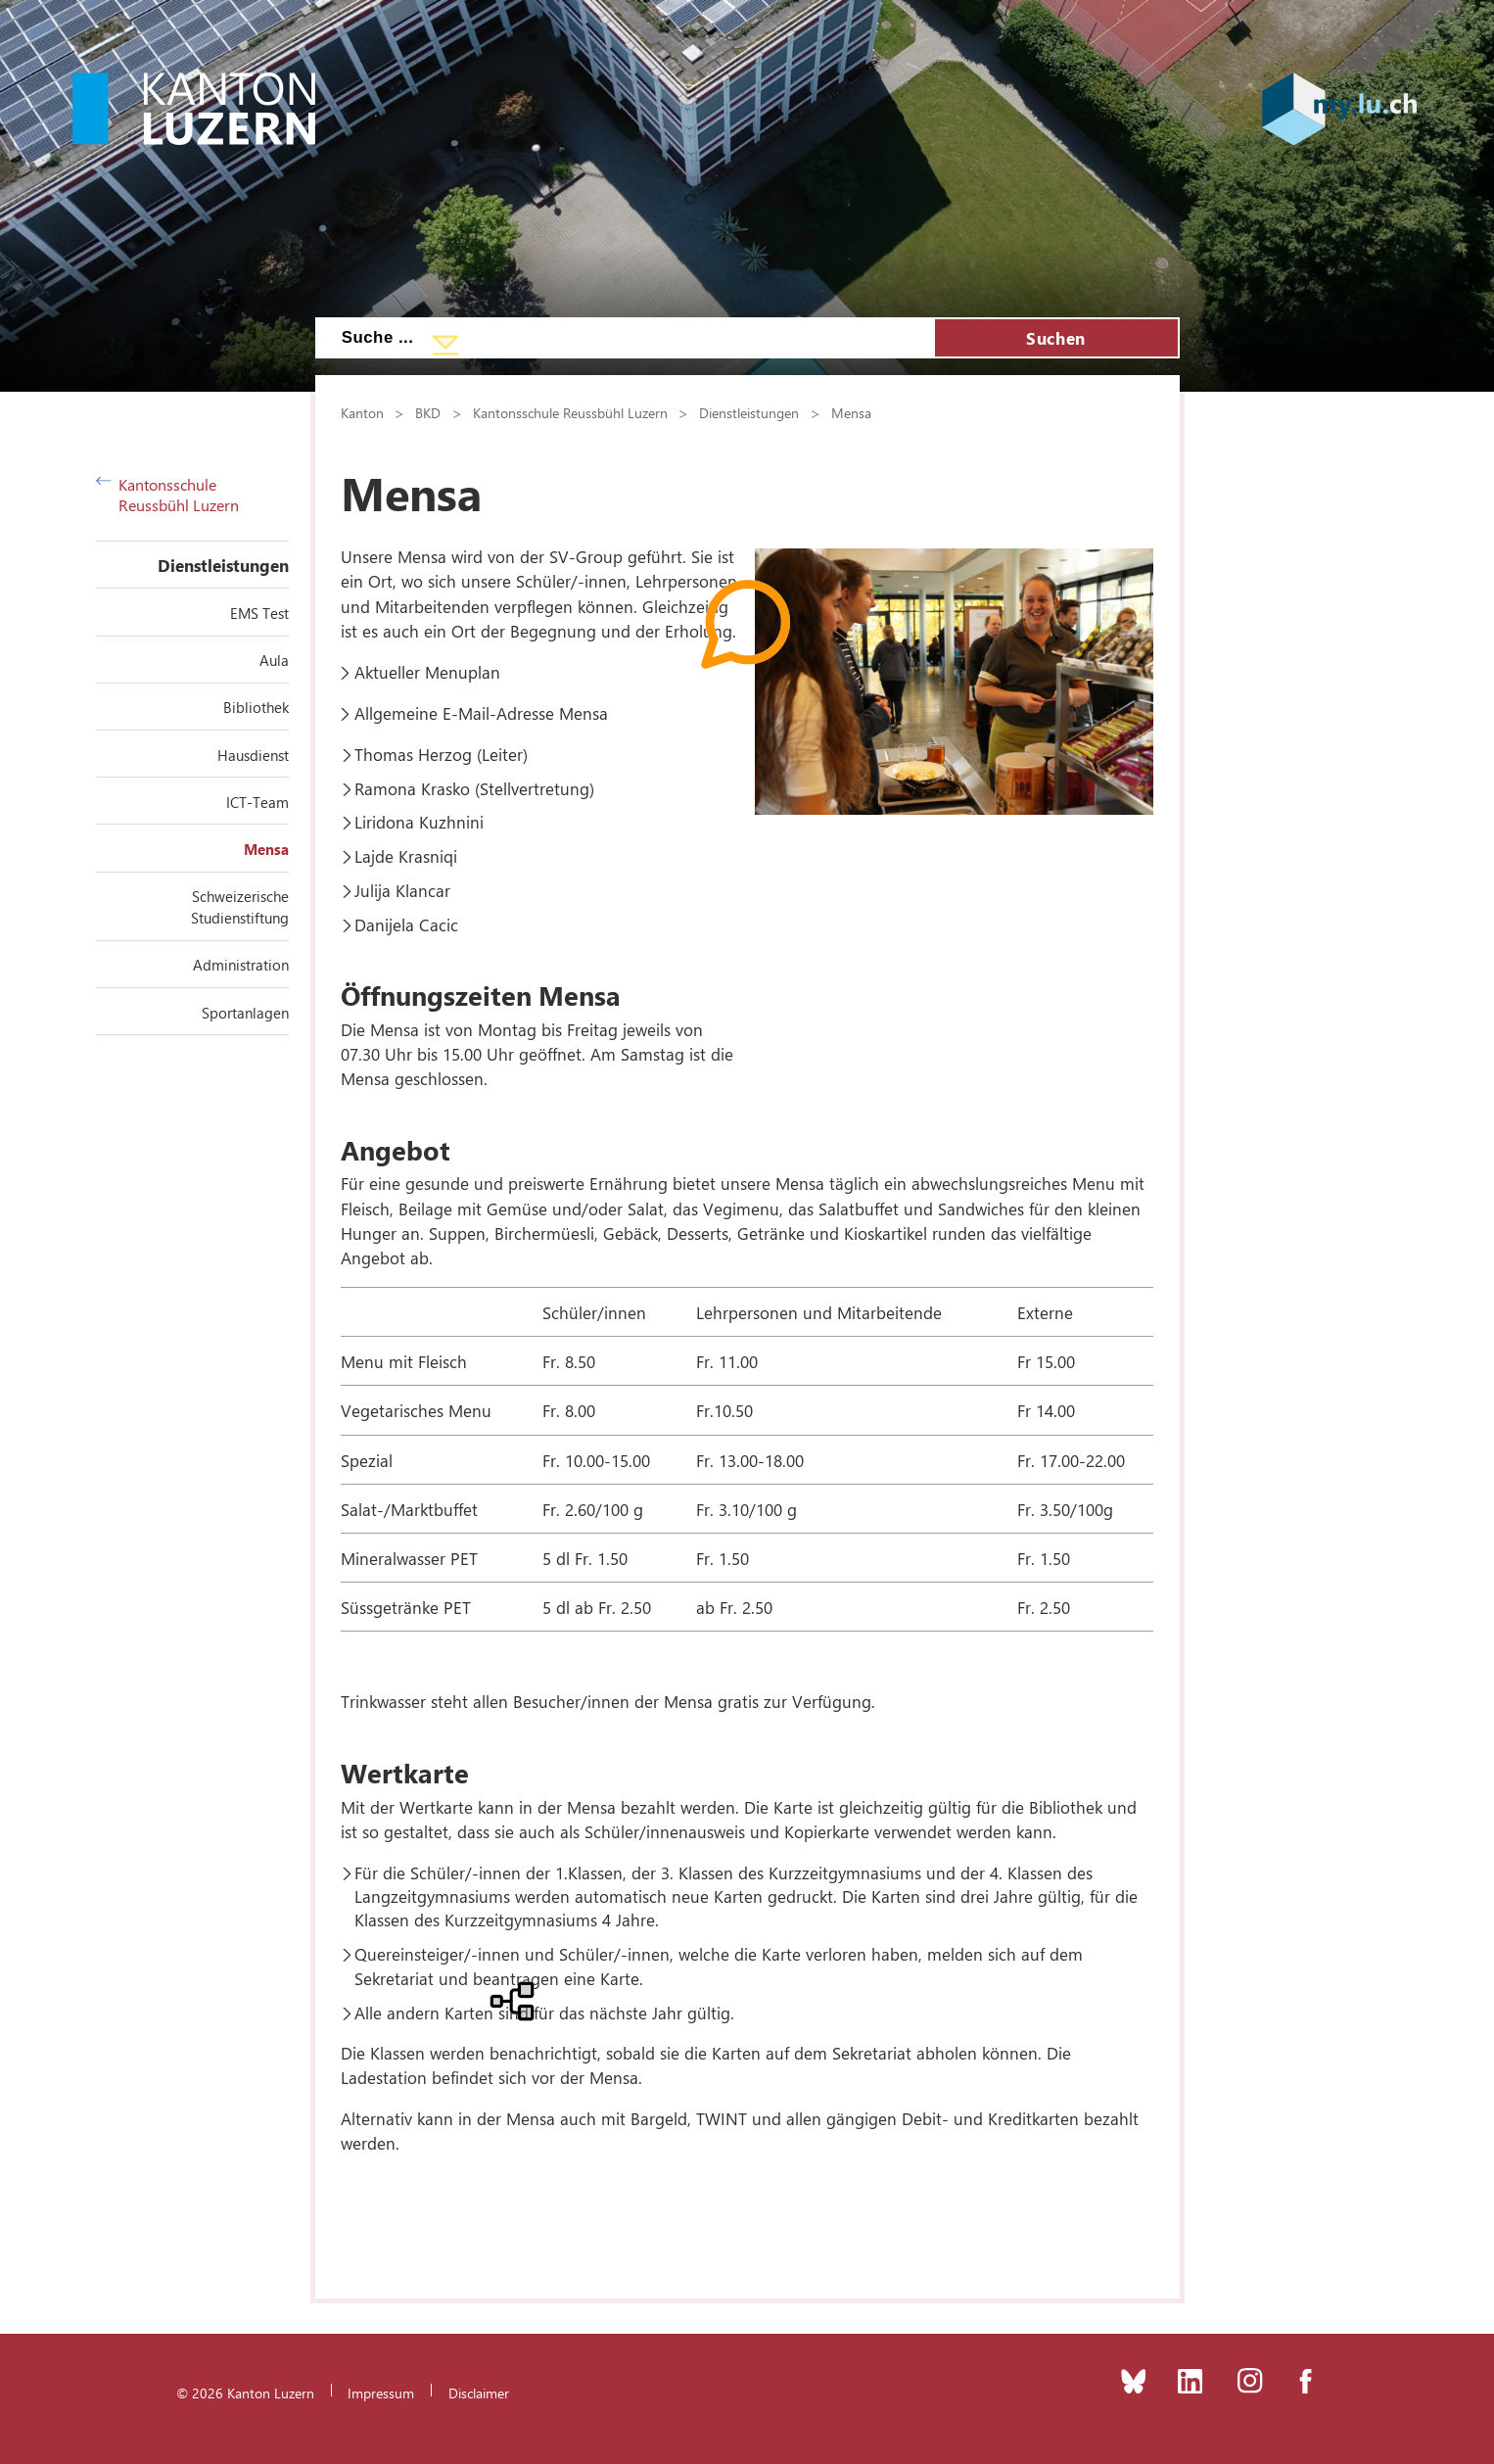 The width and height of the screenshot is (1494, 2464). What do you see at coordinates (445, 345) in the screenshot?
I see `expand content below` at bounding box center [445, 345].